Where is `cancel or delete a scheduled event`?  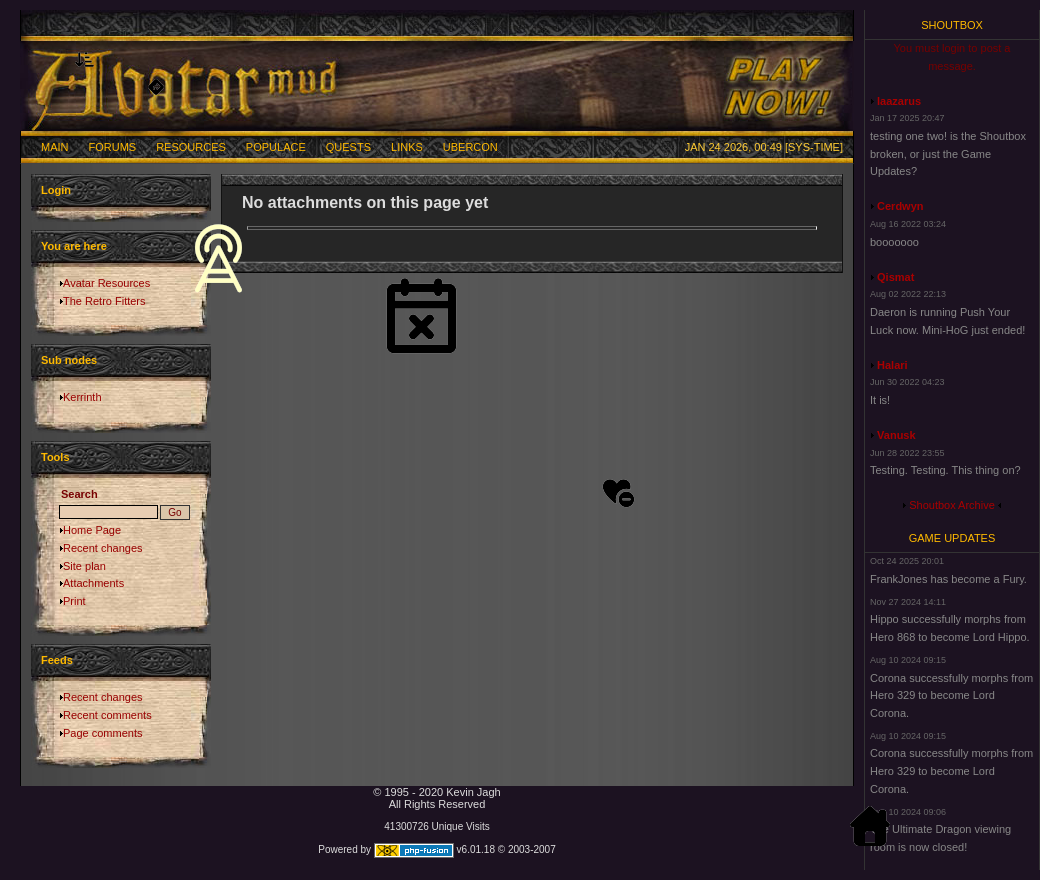
cancel or delete a scheduled event is located at coordinates (421, 318).